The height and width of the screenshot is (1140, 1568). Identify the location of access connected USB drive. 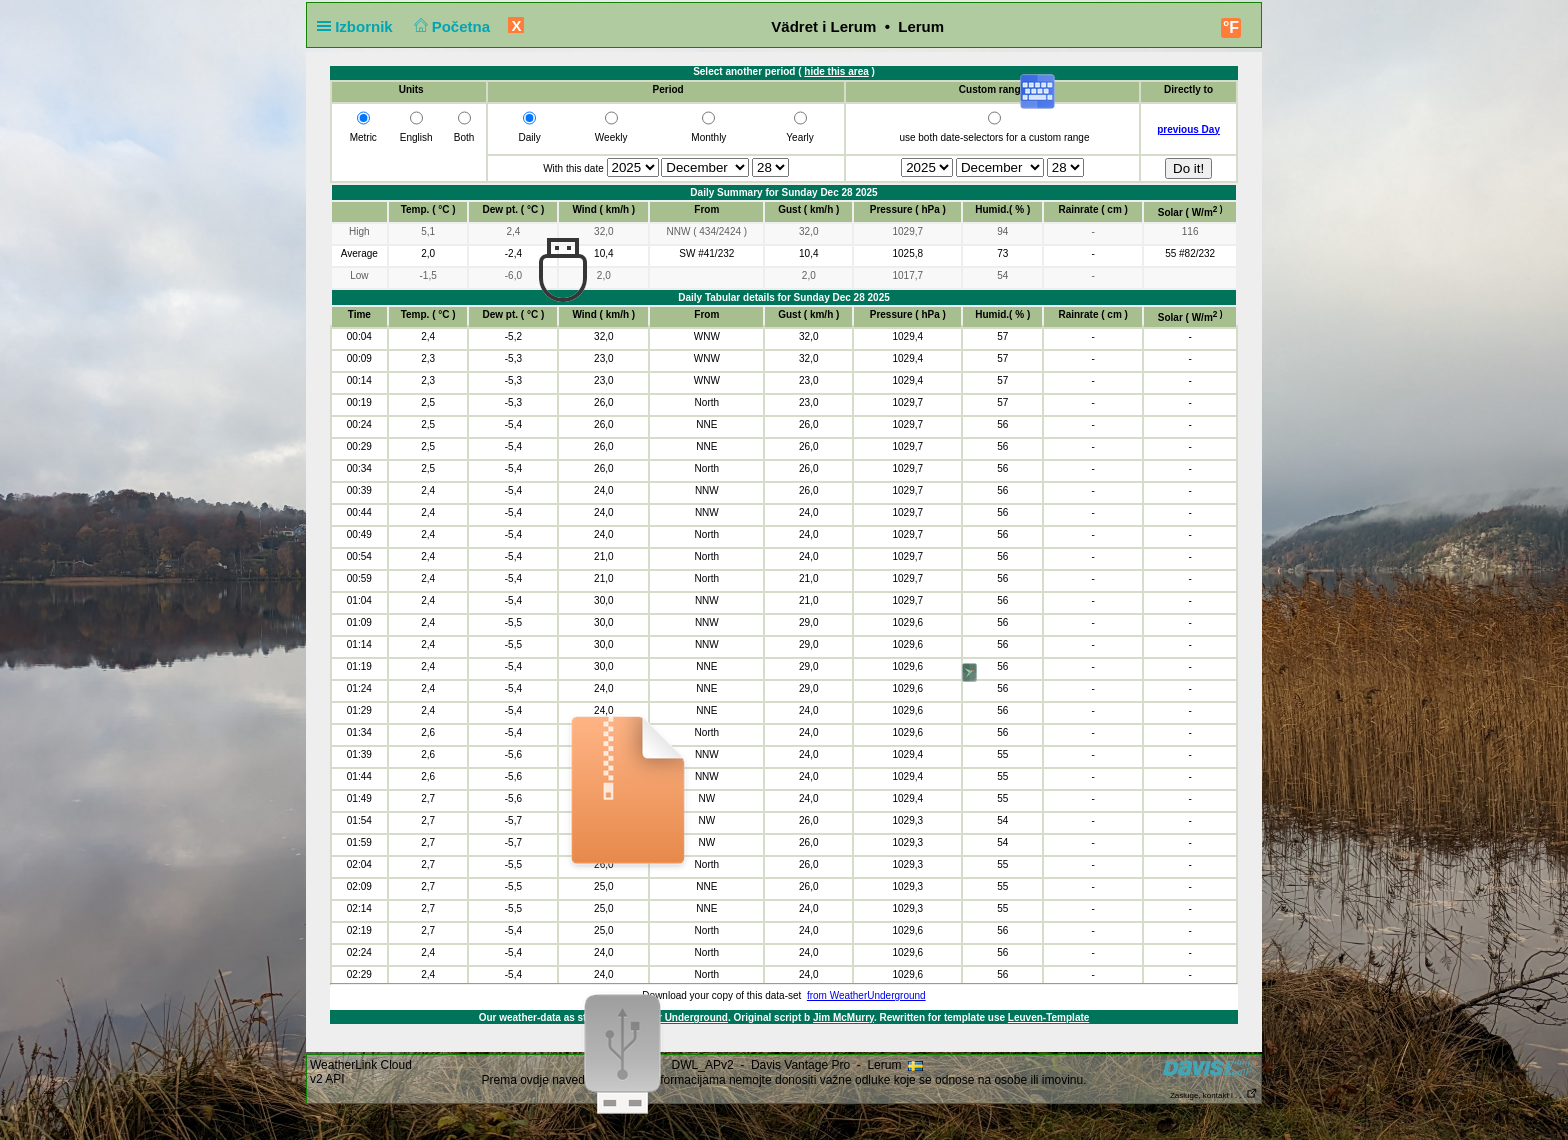
(563, 270).